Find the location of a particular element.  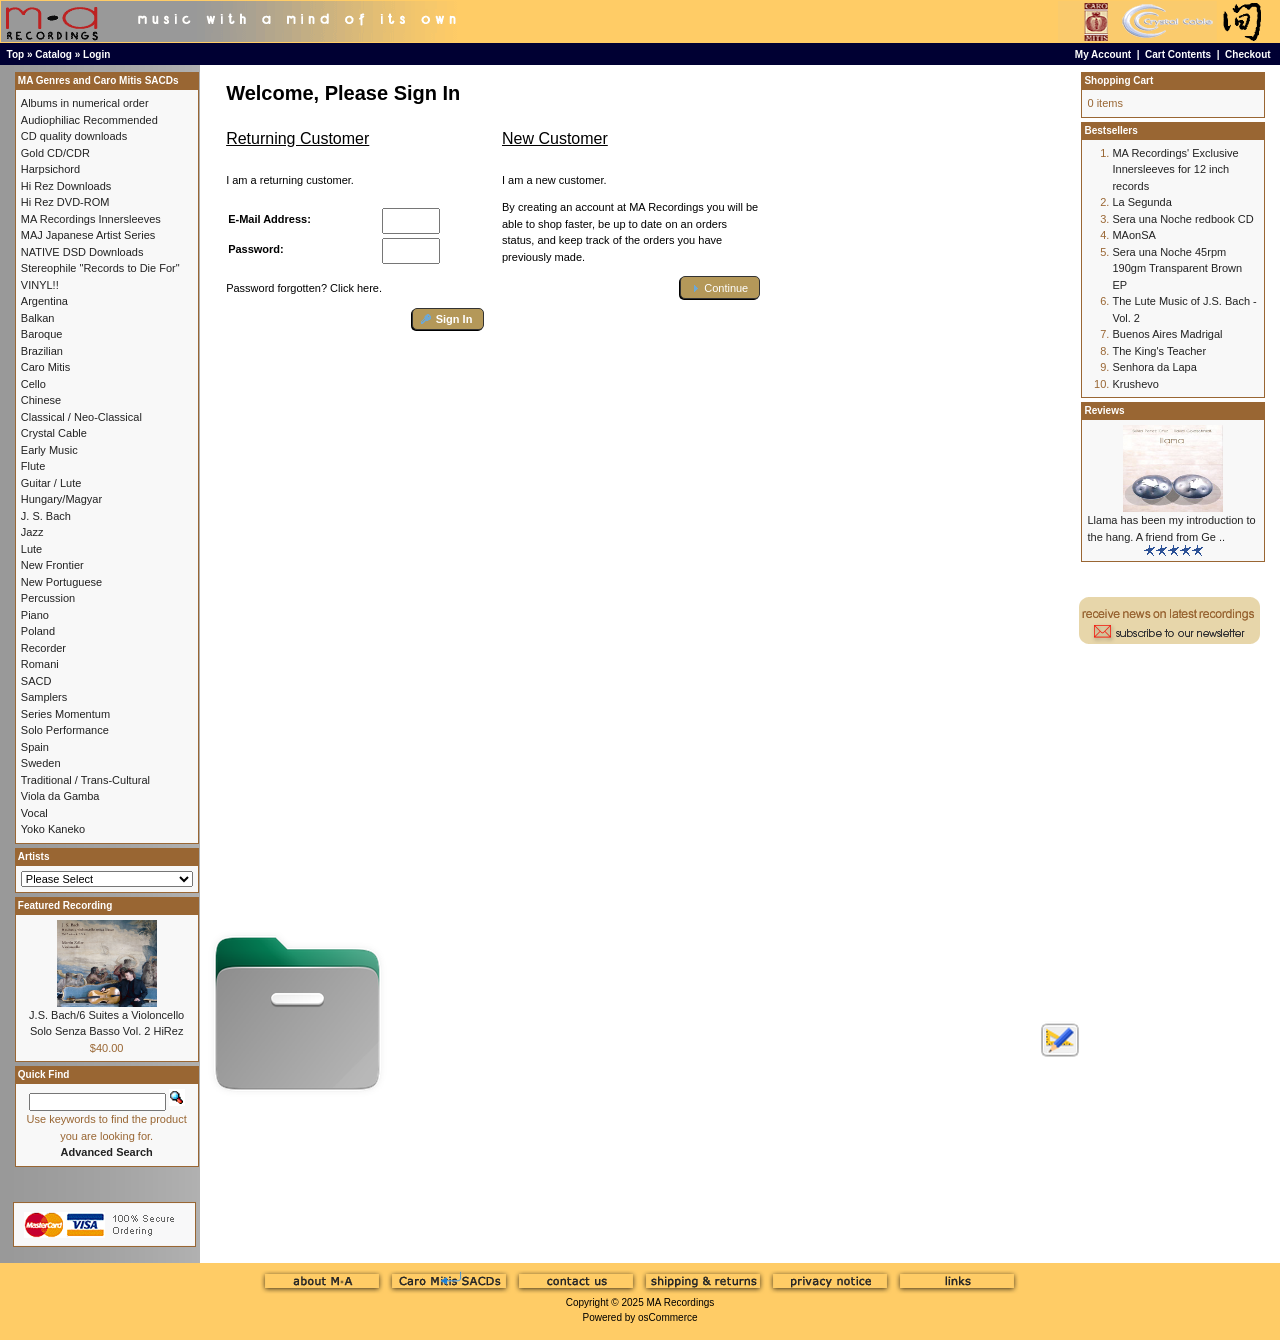

open the file manager application is located at coordinates (297, 1013).